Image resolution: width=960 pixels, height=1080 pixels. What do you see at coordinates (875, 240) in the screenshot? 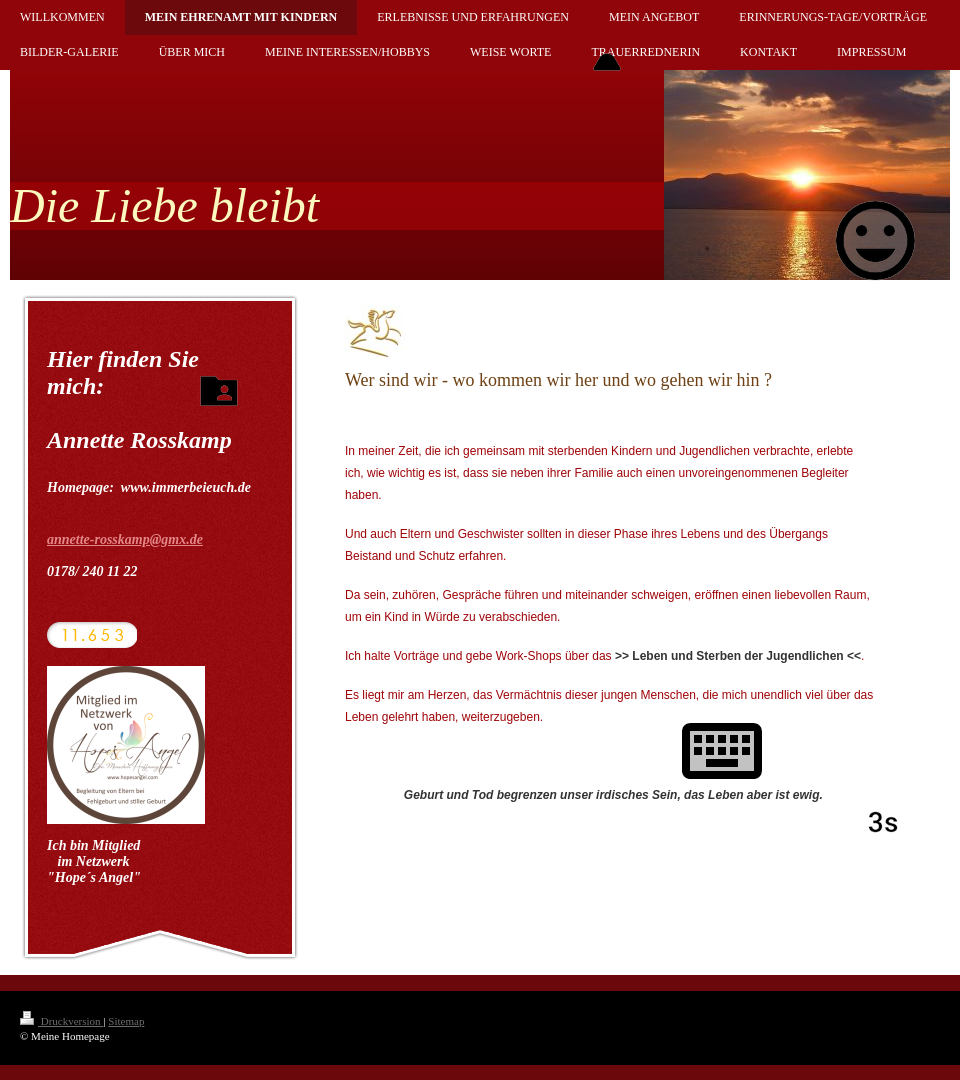
I see `select your current mood or emotional state` at bounding box center [875, 240].